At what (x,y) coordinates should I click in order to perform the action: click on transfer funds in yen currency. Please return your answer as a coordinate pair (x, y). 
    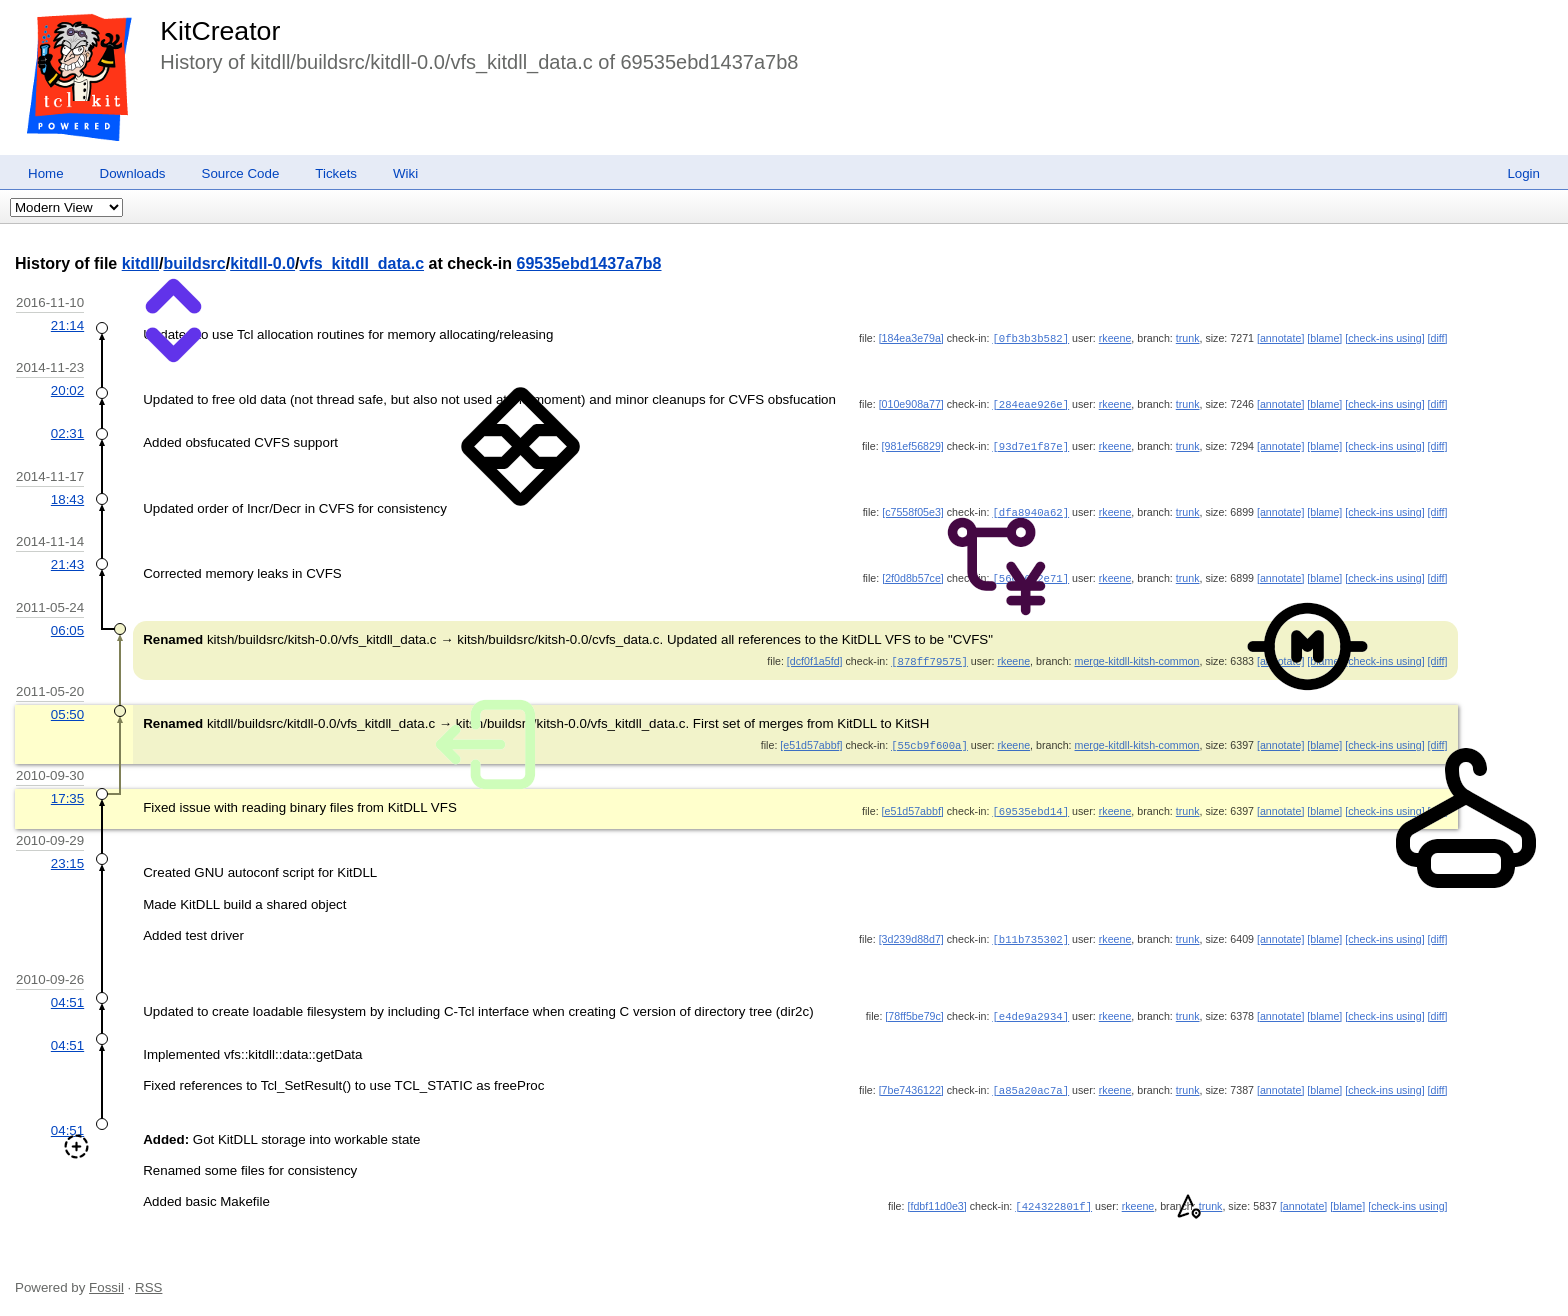
    Looking at the image, I should click on (996, 566).